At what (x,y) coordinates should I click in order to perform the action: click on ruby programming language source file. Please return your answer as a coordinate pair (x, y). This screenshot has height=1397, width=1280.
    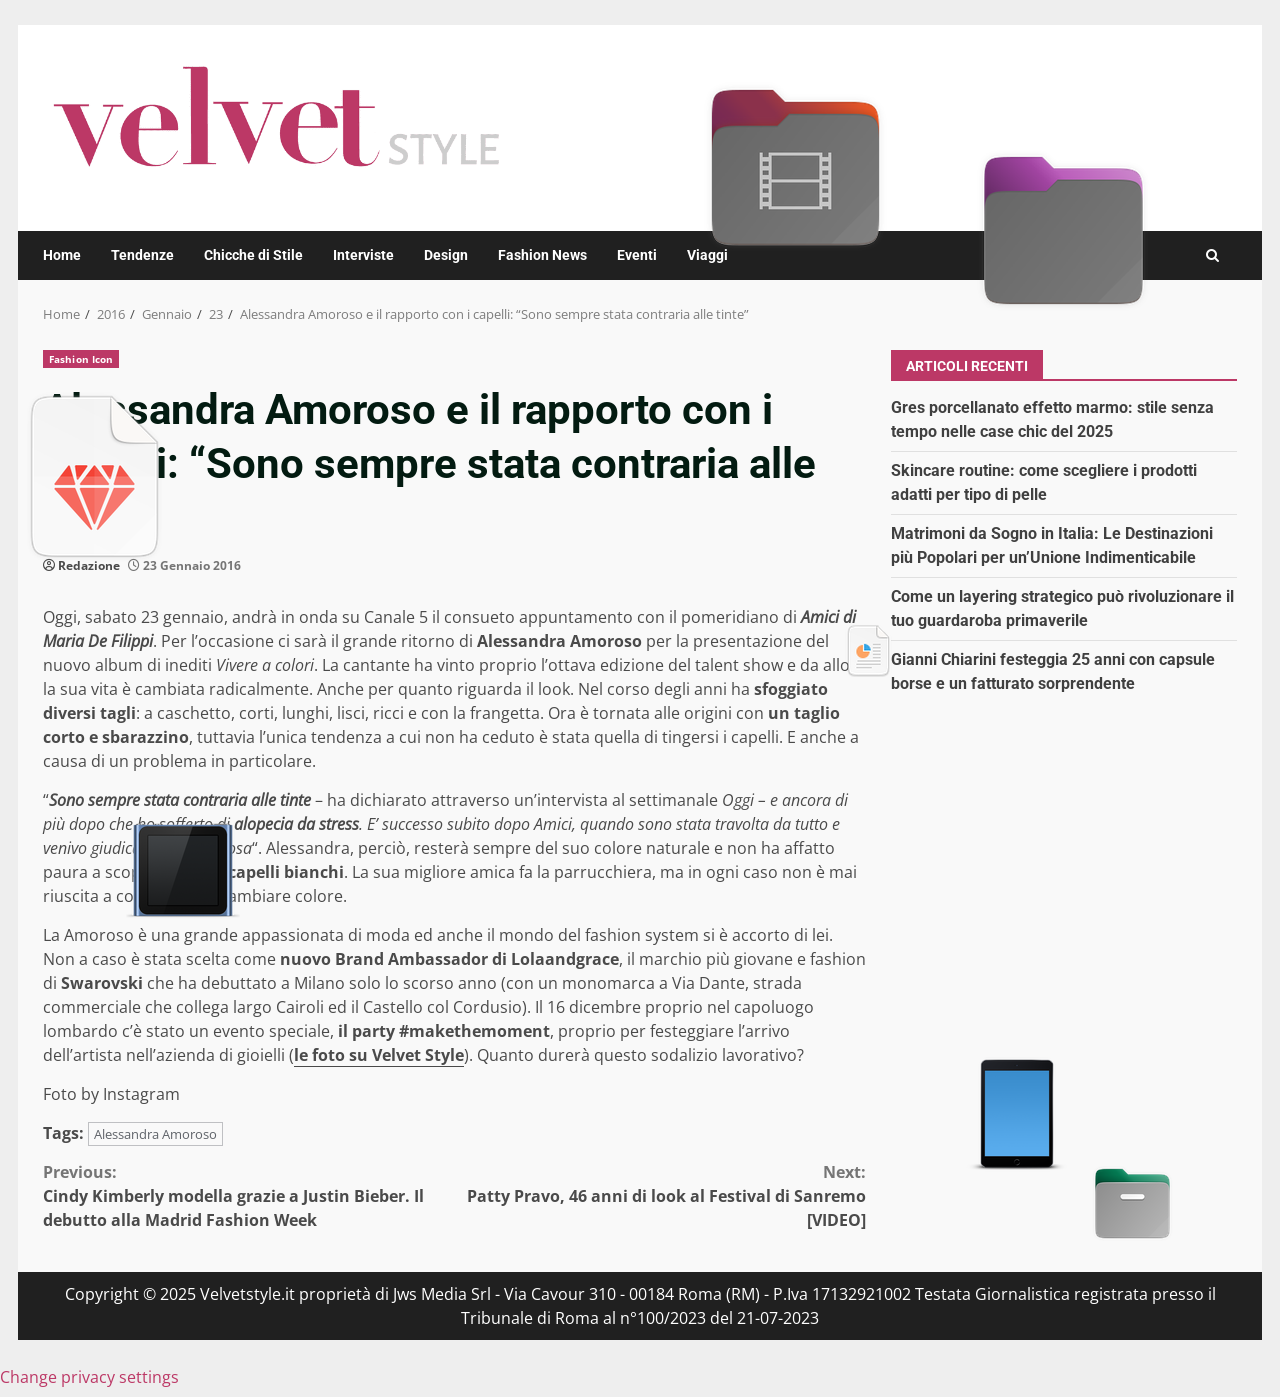
    Looking at the image, I should click on (94, 476).